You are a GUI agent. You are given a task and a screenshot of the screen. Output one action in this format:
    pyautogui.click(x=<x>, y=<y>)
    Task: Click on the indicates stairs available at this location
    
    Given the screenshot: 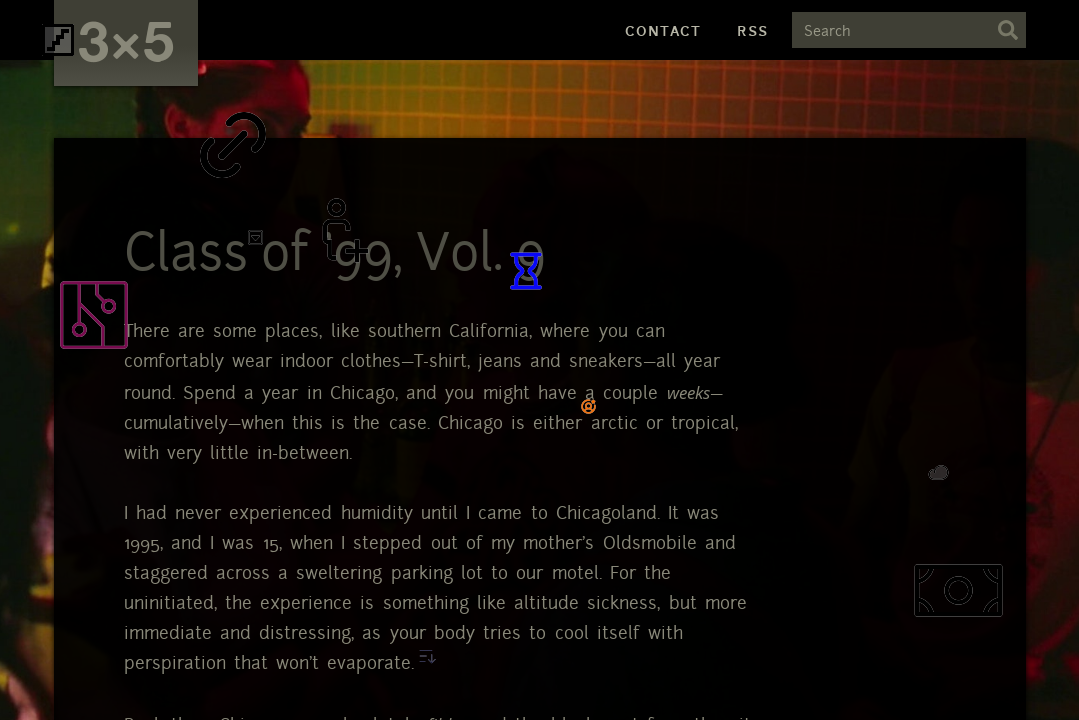 What is the action you would take?
    pyautogui.click(x=58, y=40)
    